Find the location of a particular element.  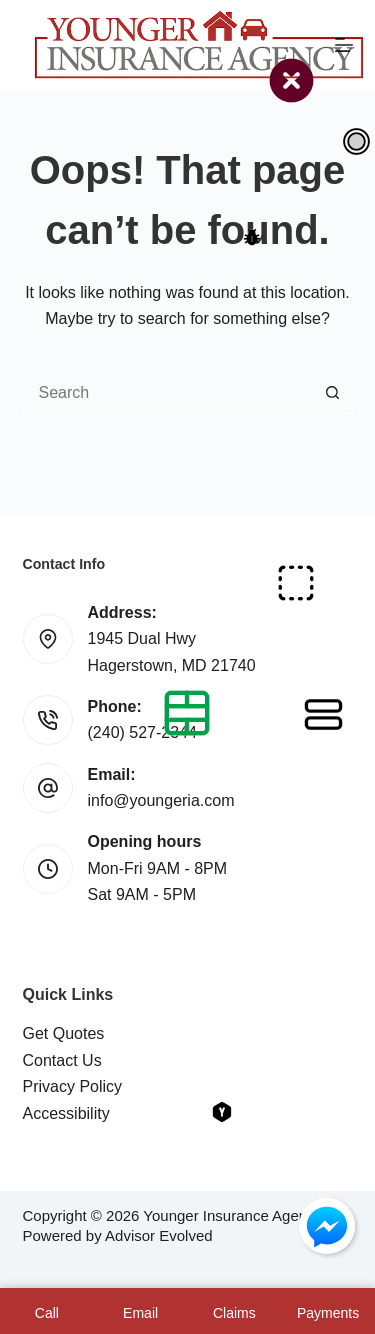

stretch or expand content horizontally is located at coordinates (323, 714).